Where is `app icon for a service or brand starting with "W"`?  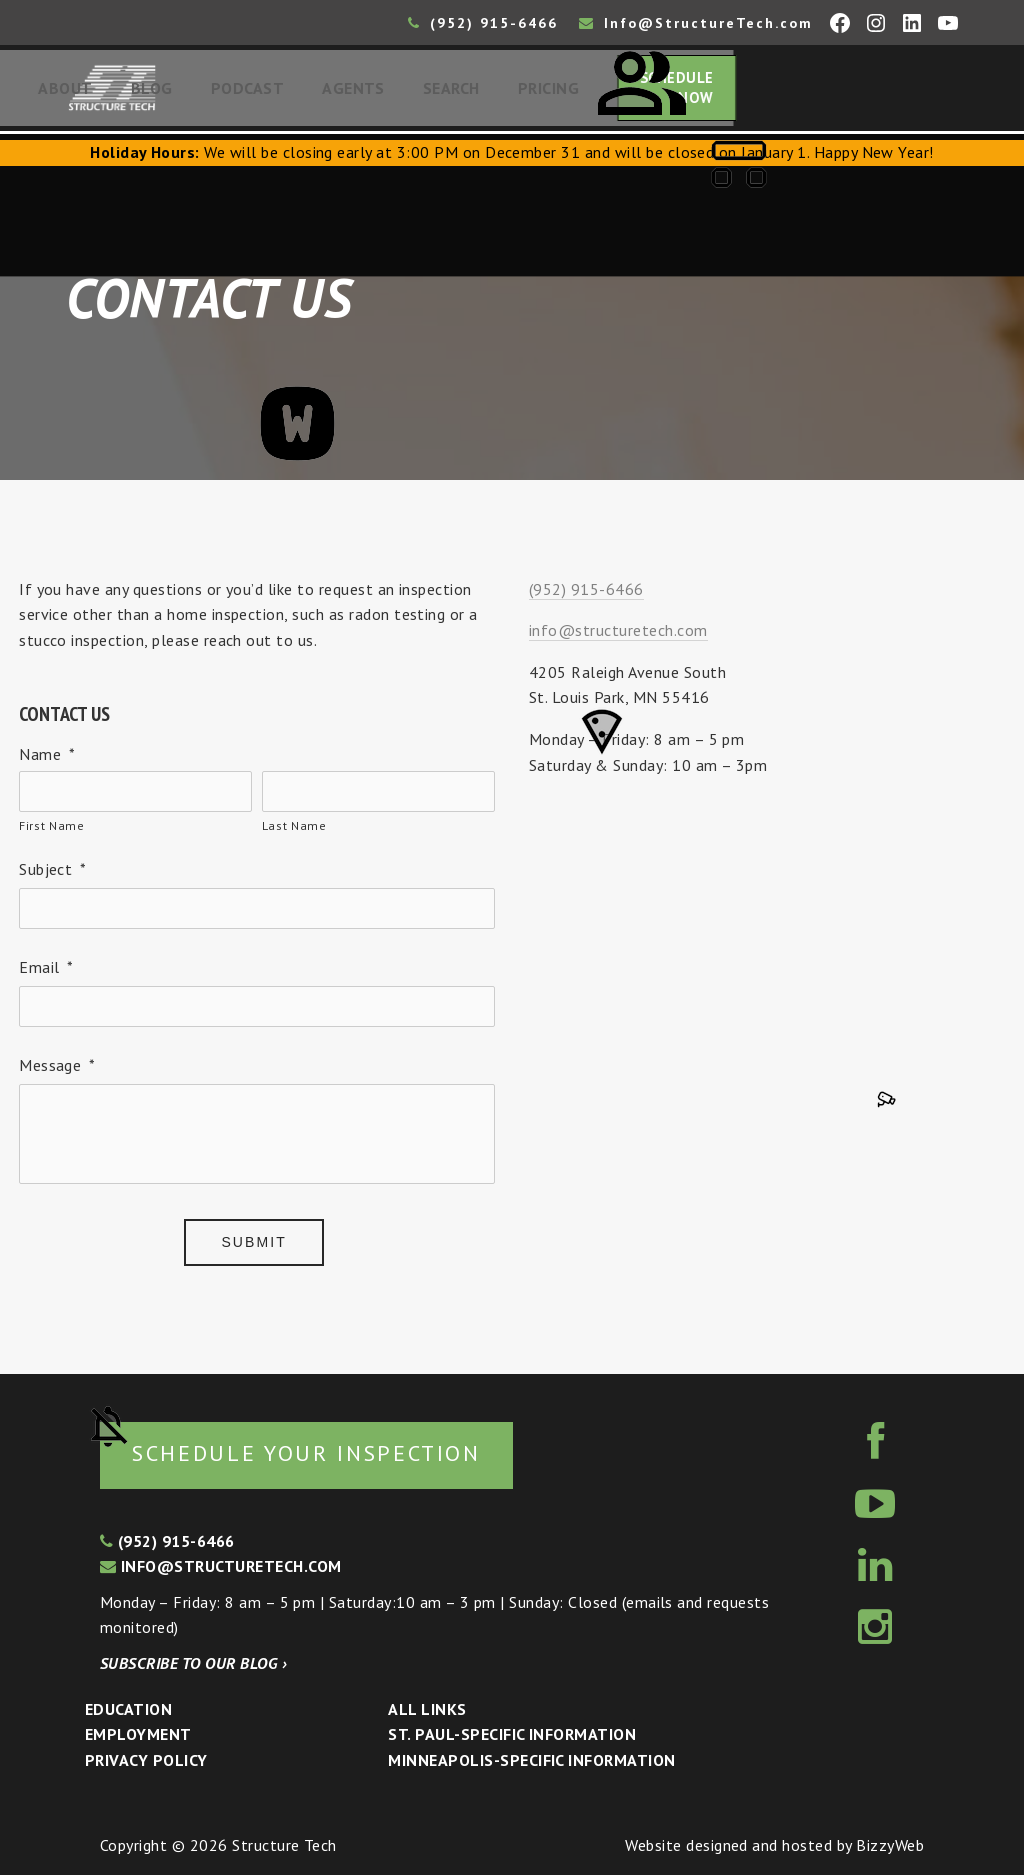
app icon for a service or brand starting with "W" is located at coordinates (297, 423).